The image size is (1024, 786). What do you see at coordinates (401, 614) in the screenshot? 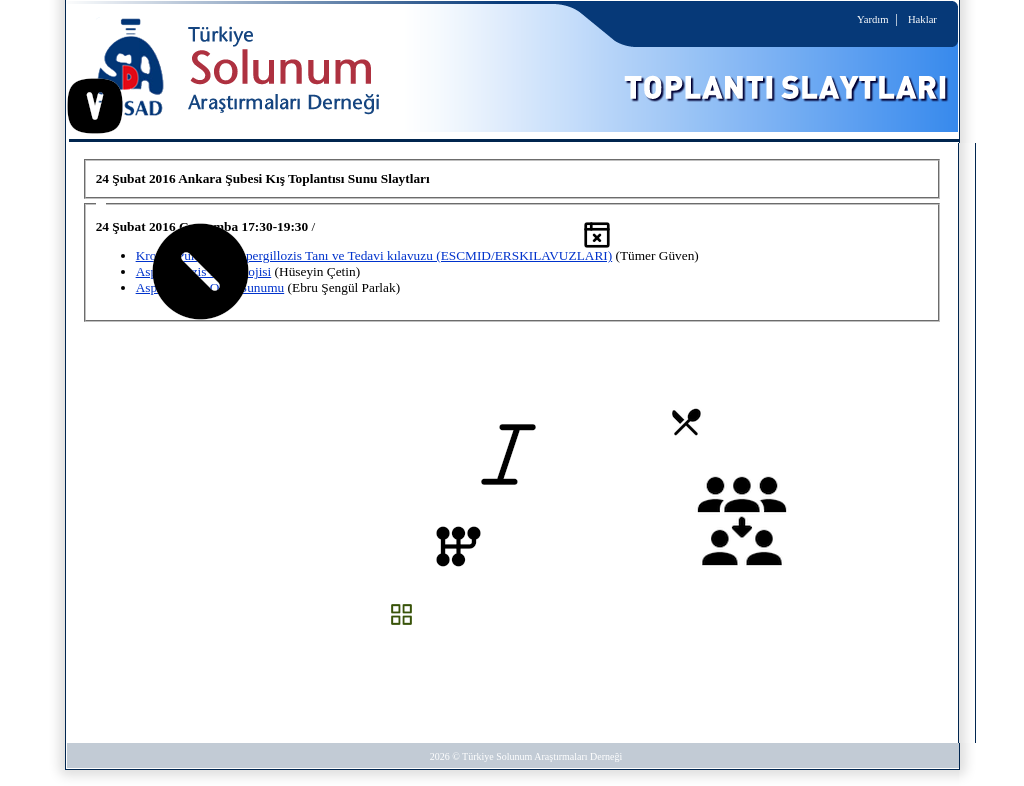
I see `view items in grid layout` at bounding box center [401, 614].